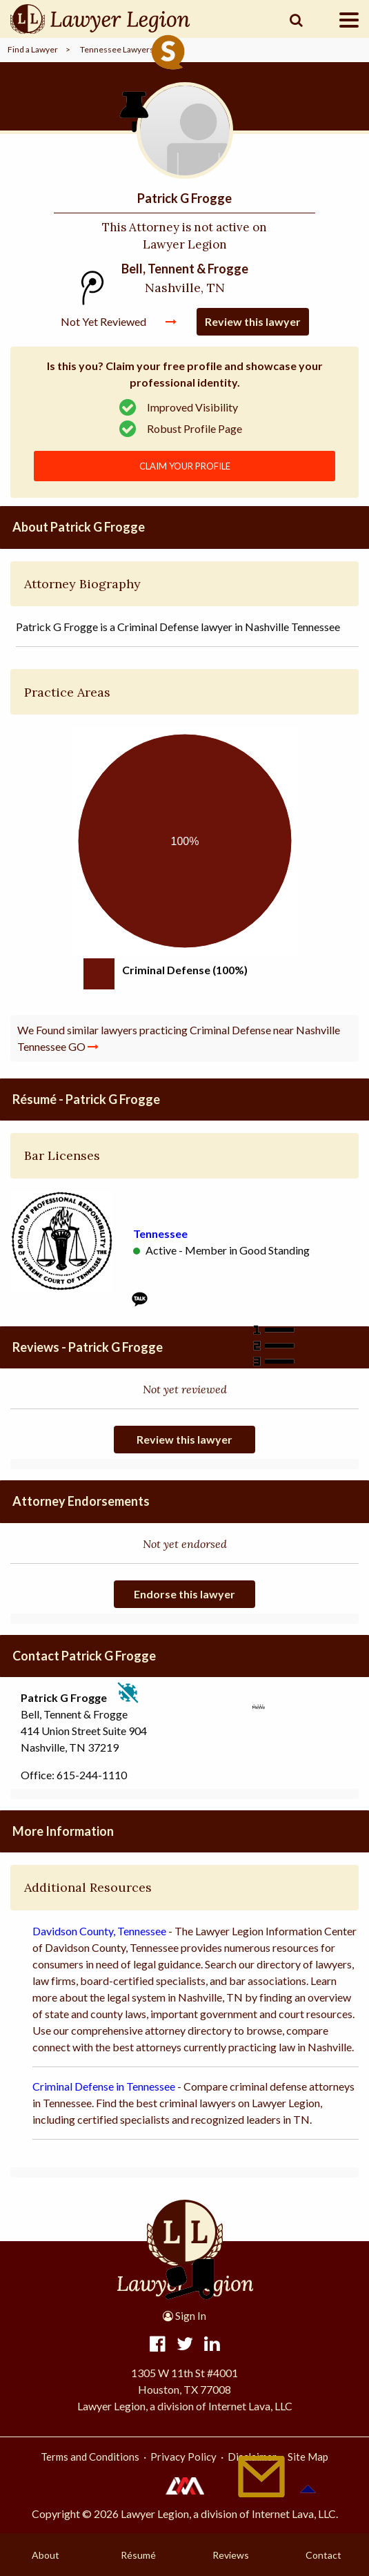  I want to click on open KakaoTalk messaging app, so click(139, 1299).